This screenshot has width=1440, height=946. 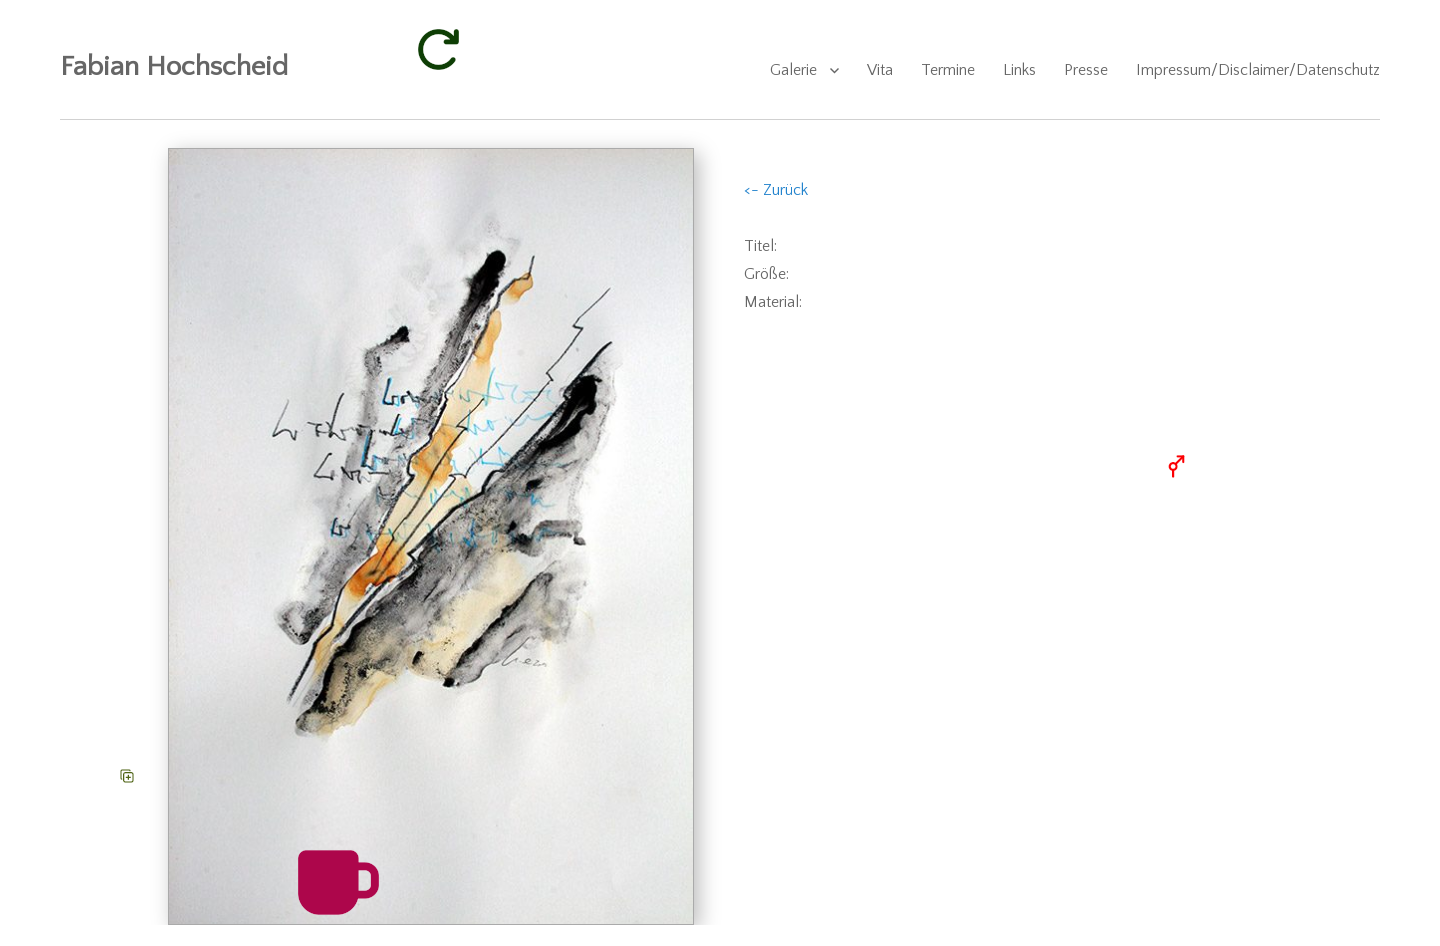 I want to click on take the last right exit at the roundabout, so click(x=1176, y=466).